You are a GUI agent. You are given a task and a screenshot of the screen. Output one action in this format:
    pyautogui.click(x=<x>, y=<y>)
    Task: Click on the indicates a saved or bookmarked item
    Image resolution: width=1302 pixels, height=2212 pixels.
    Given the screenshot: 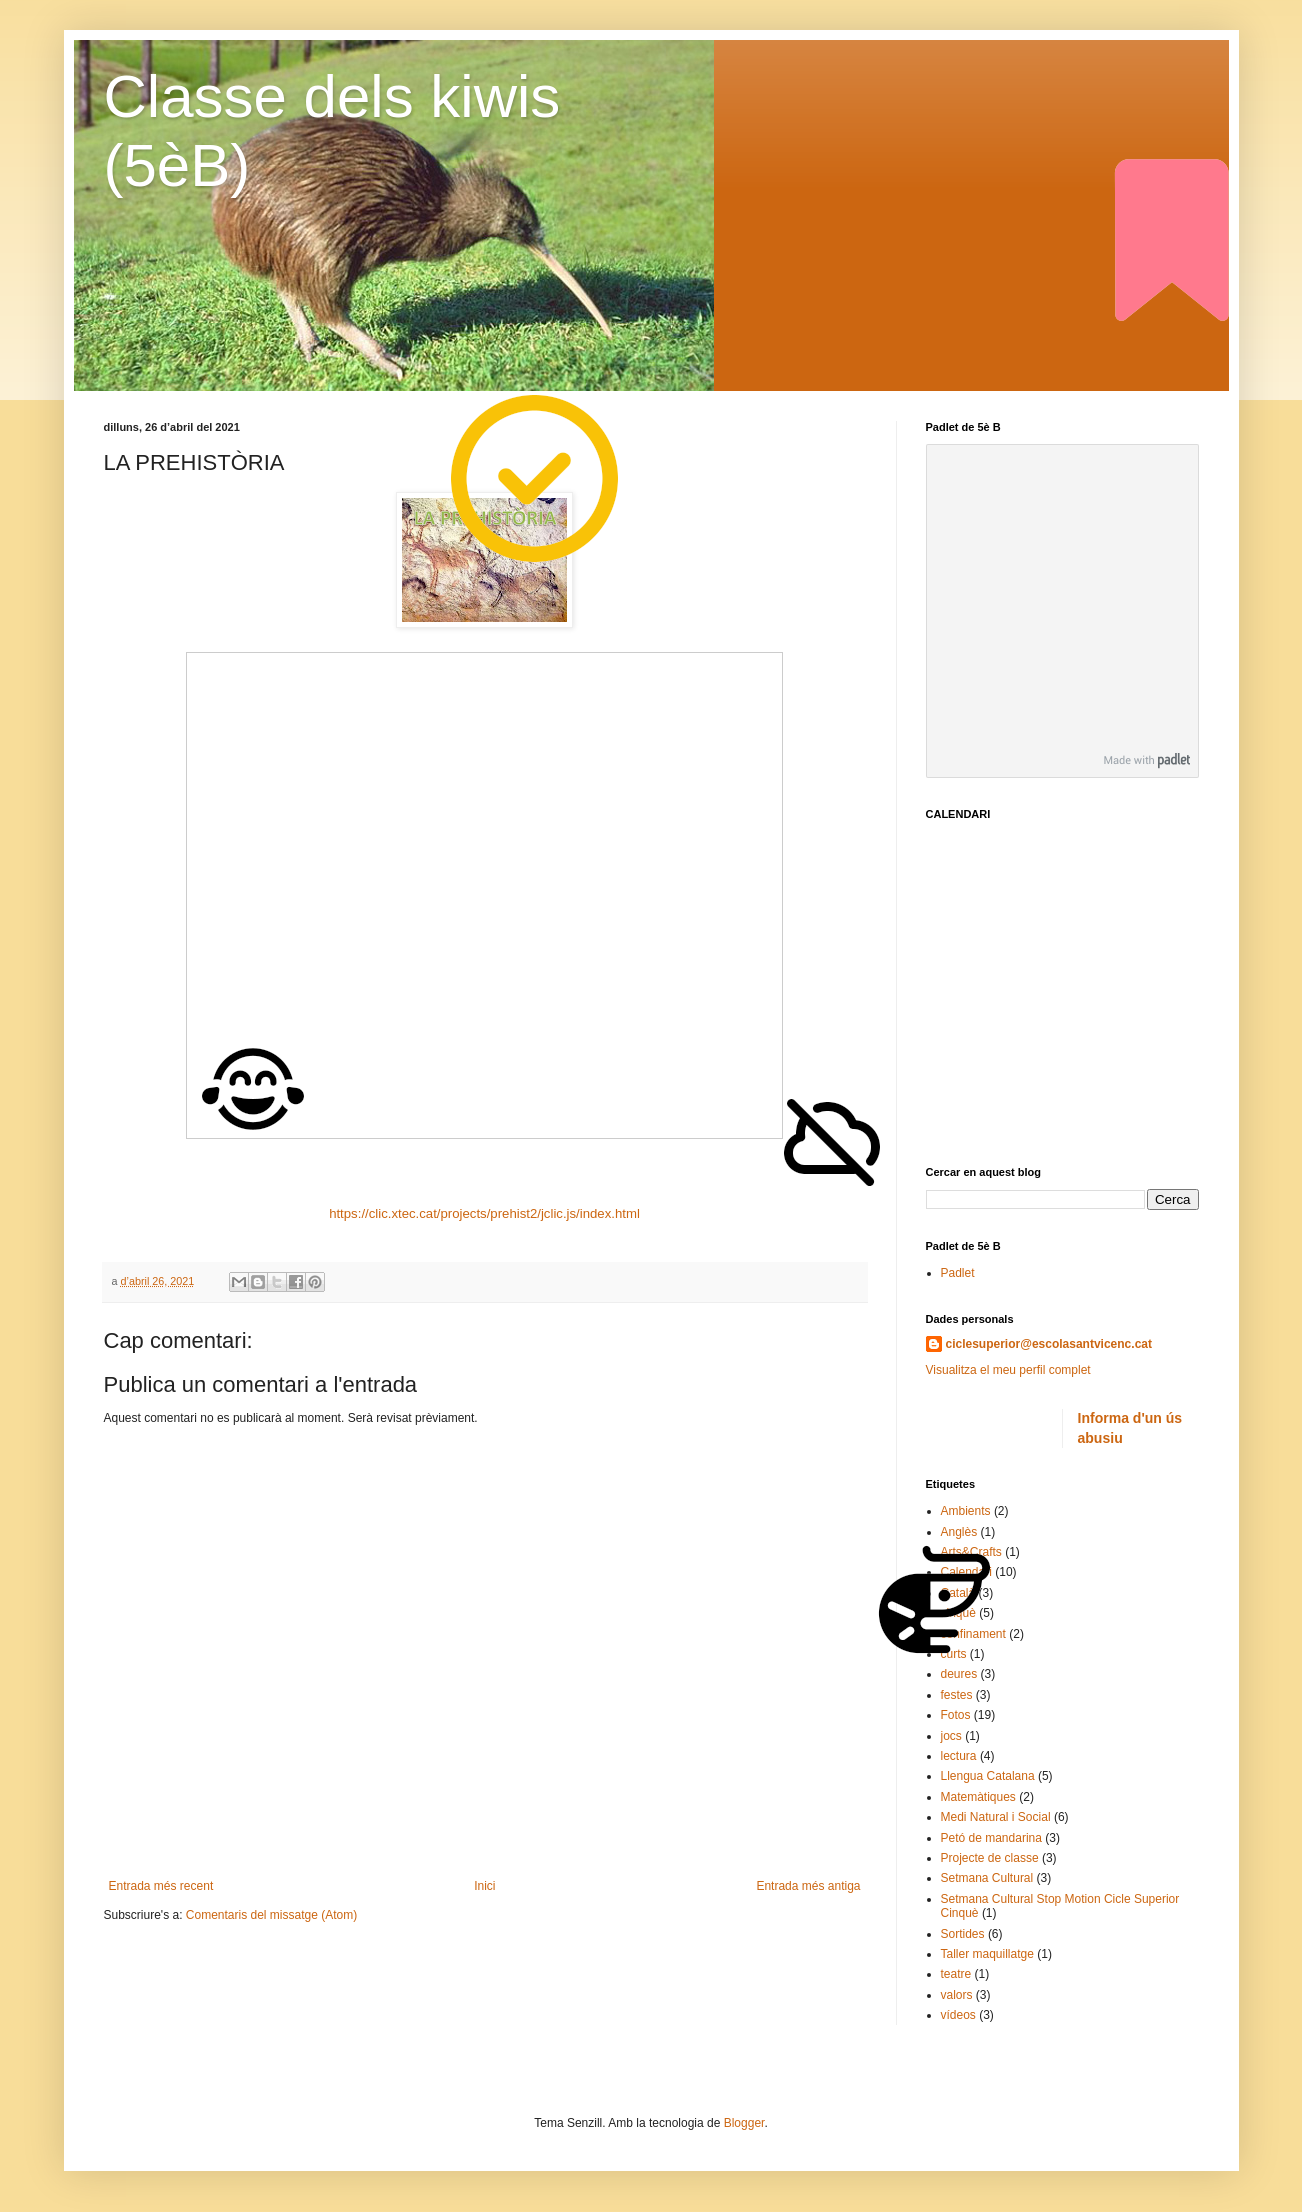 What is the action you would take?
    pyautogui.click(x=1172, y=240)
    